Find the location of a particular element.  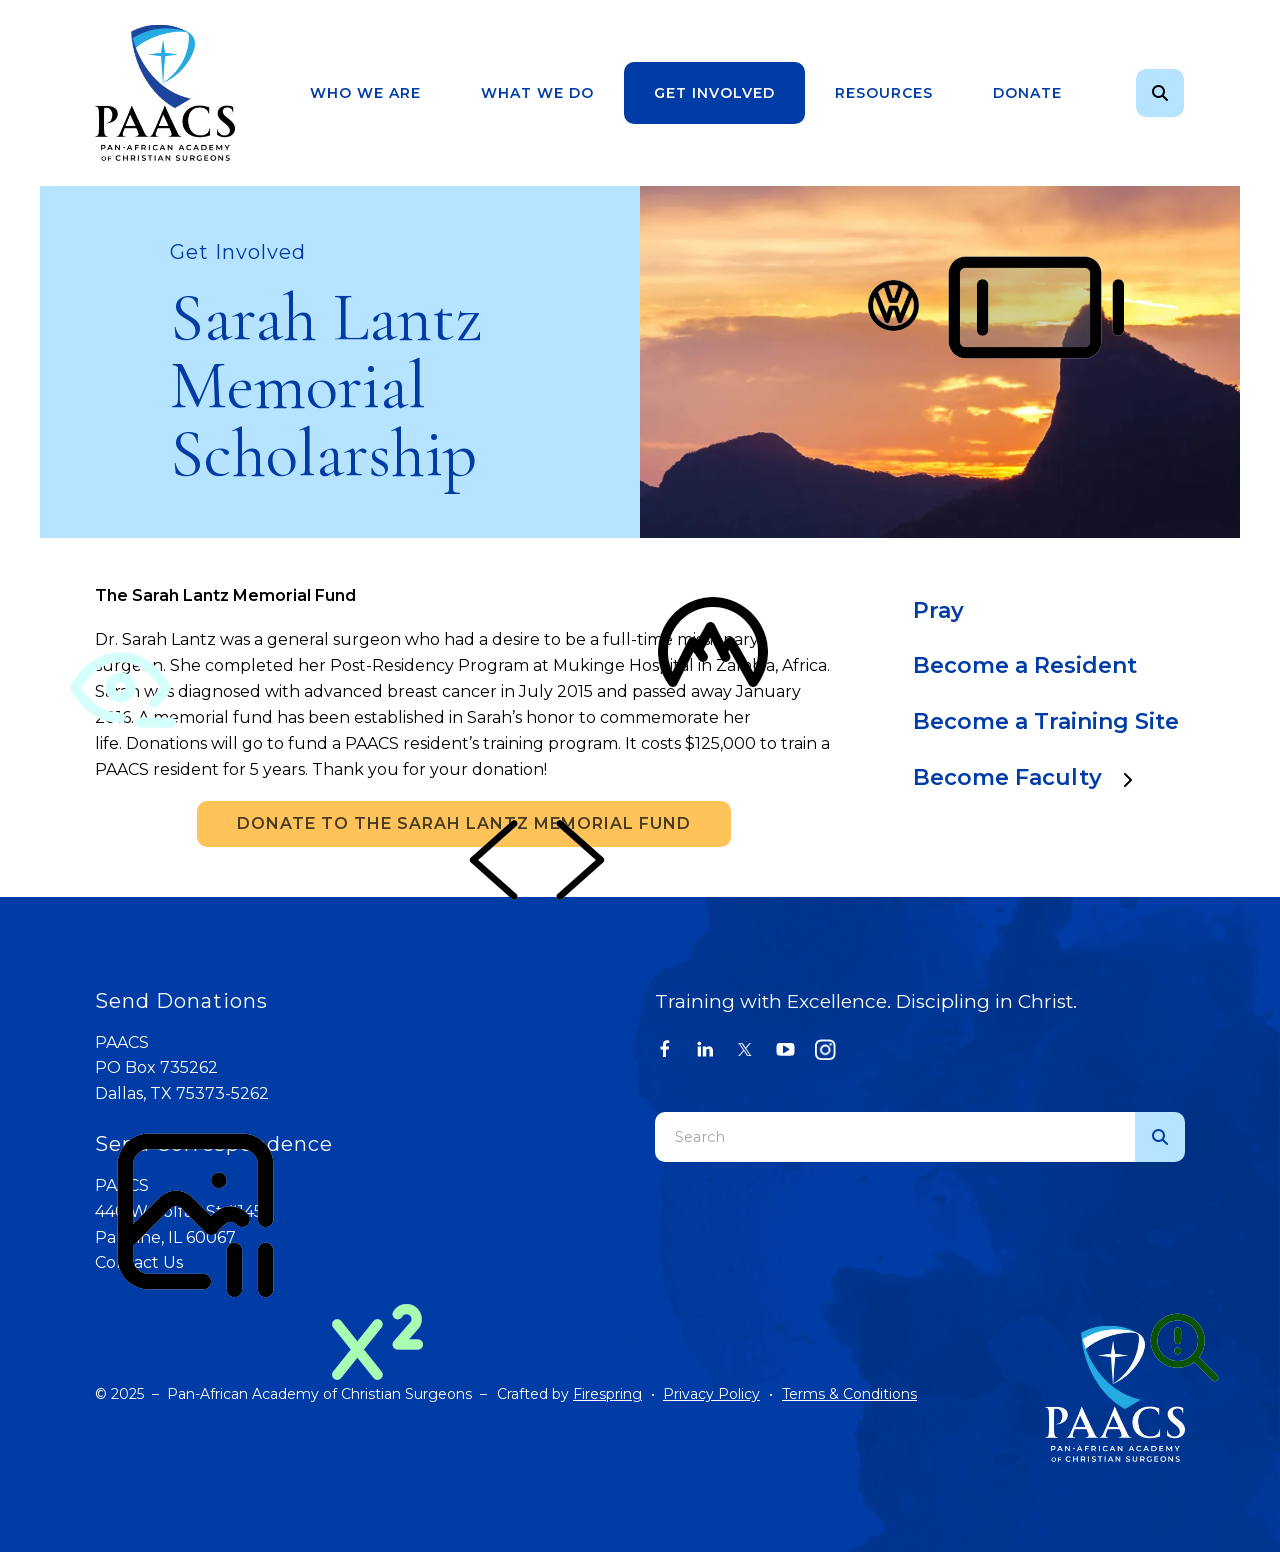

reduce visibility or hide content is located at coordinates (120, 687).